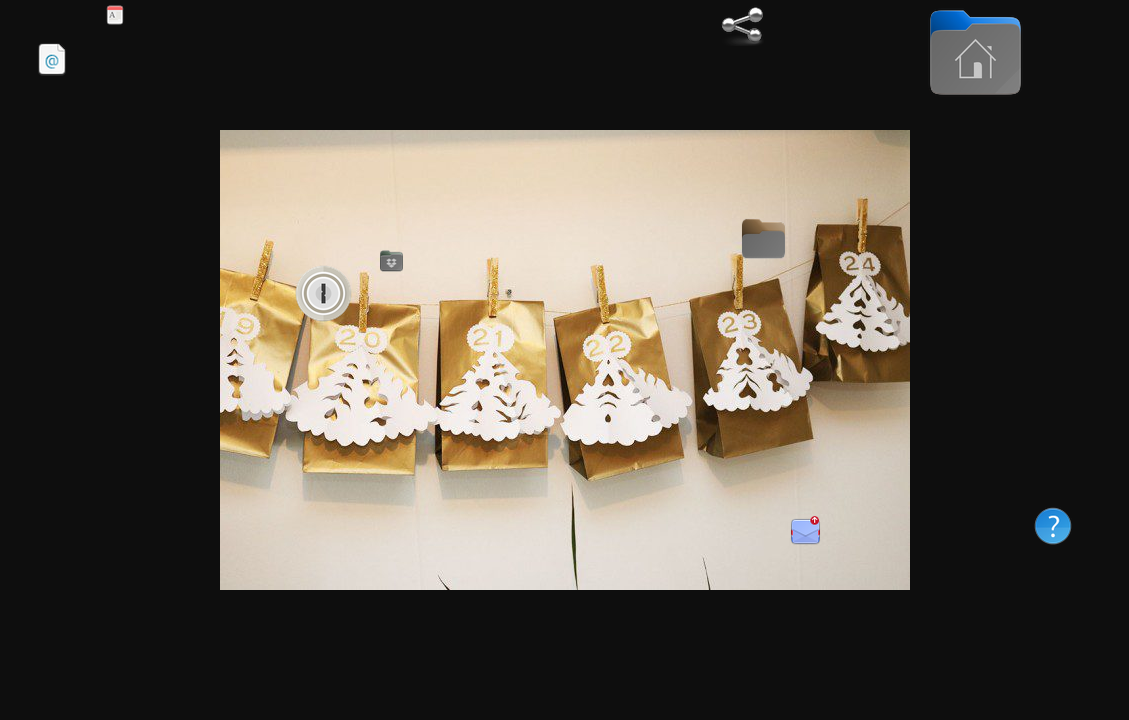 This screenshot has height=720, width=1129. Describe the element at coordinates (1053, 526) in the screenshot. I see `open the help center or documentation` at that location.